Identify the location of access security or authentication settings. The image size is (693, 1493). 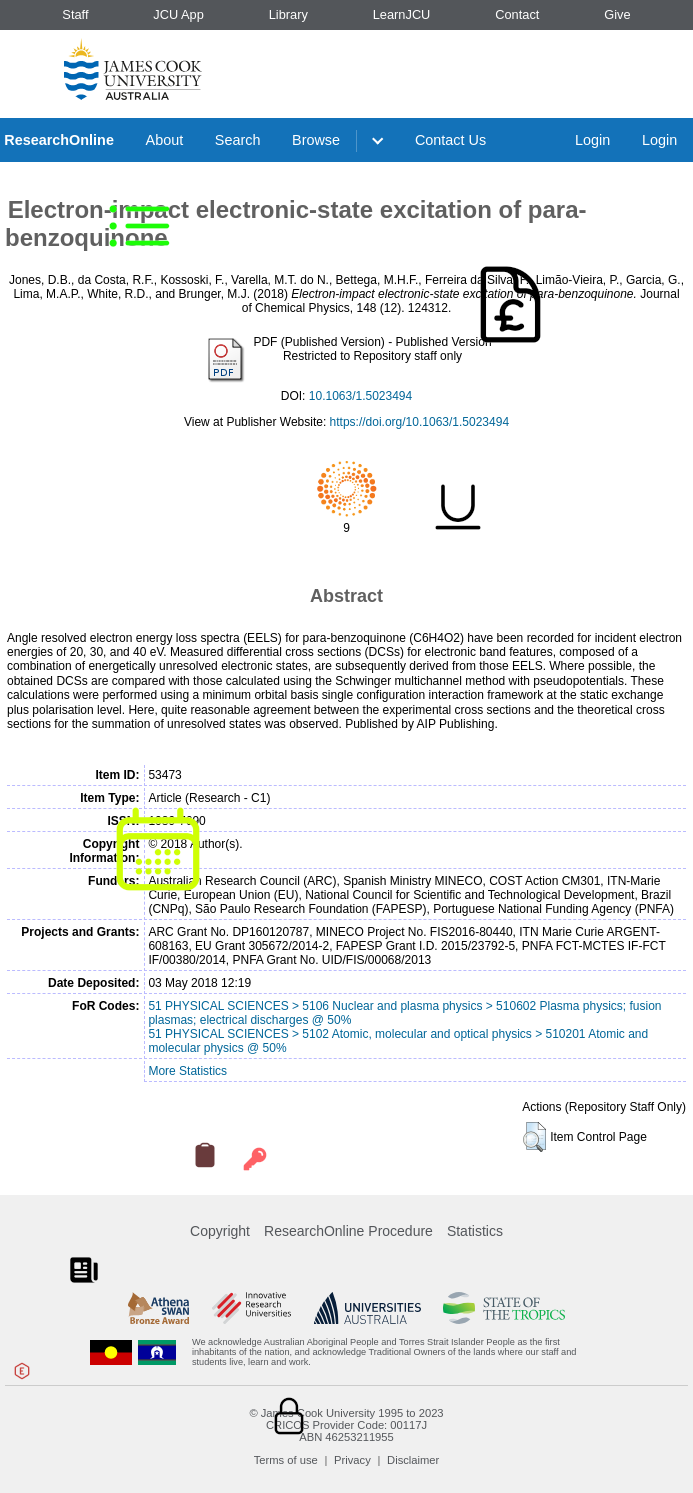
(255, 1159).